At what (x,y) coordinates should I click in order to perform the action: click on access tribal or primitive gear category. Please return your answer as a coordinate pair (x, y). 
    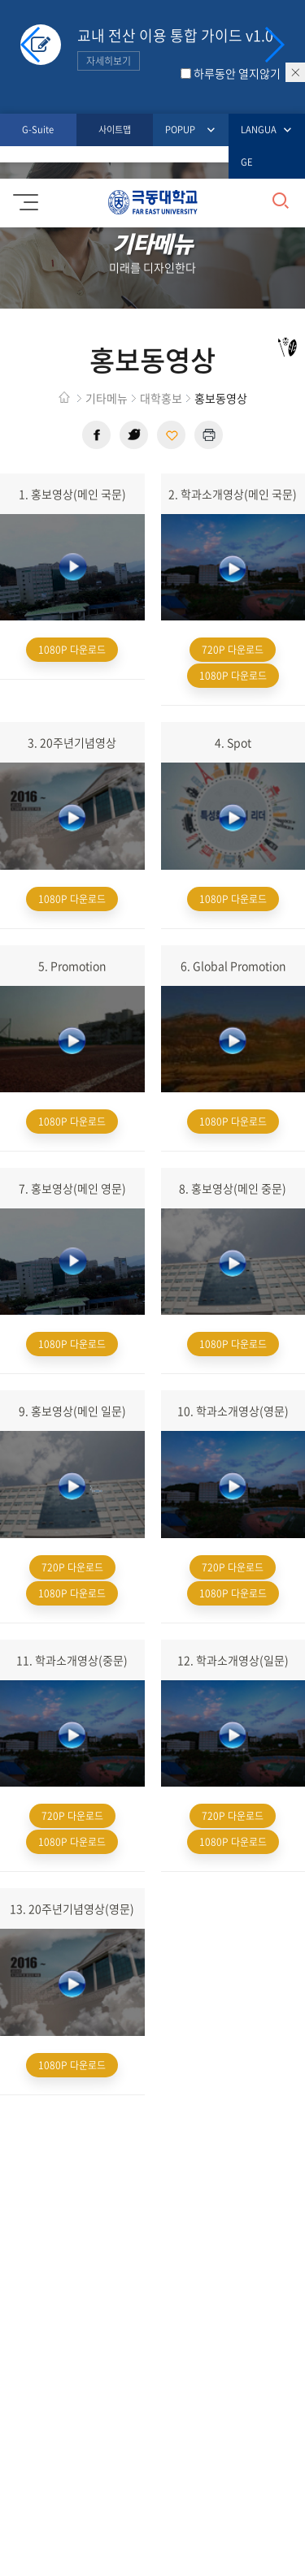
    Looking at the image, I should click on (287, 347).